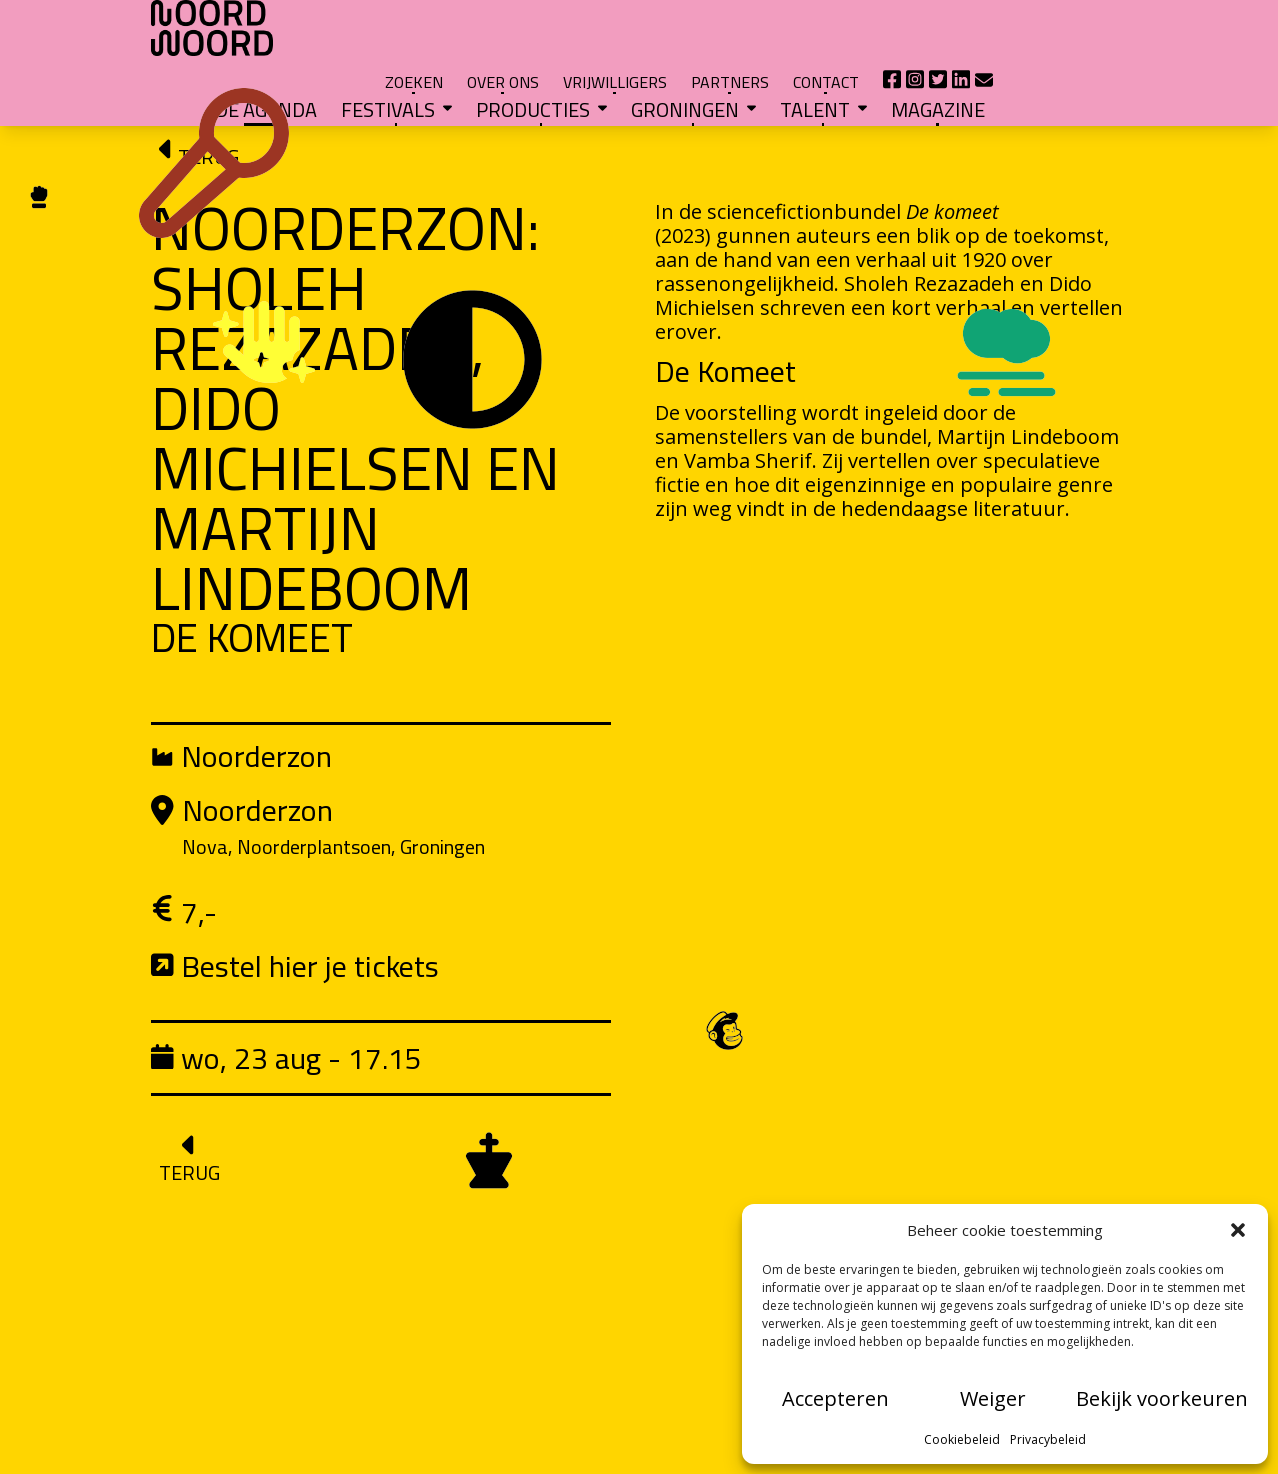 The height and width of the screenshot is (1474, 1278). What do you see at coordinates (39, 197) in the screenshot?
I see `indicates a fist bump or greeting gesture` at bounding box center [39, 197].